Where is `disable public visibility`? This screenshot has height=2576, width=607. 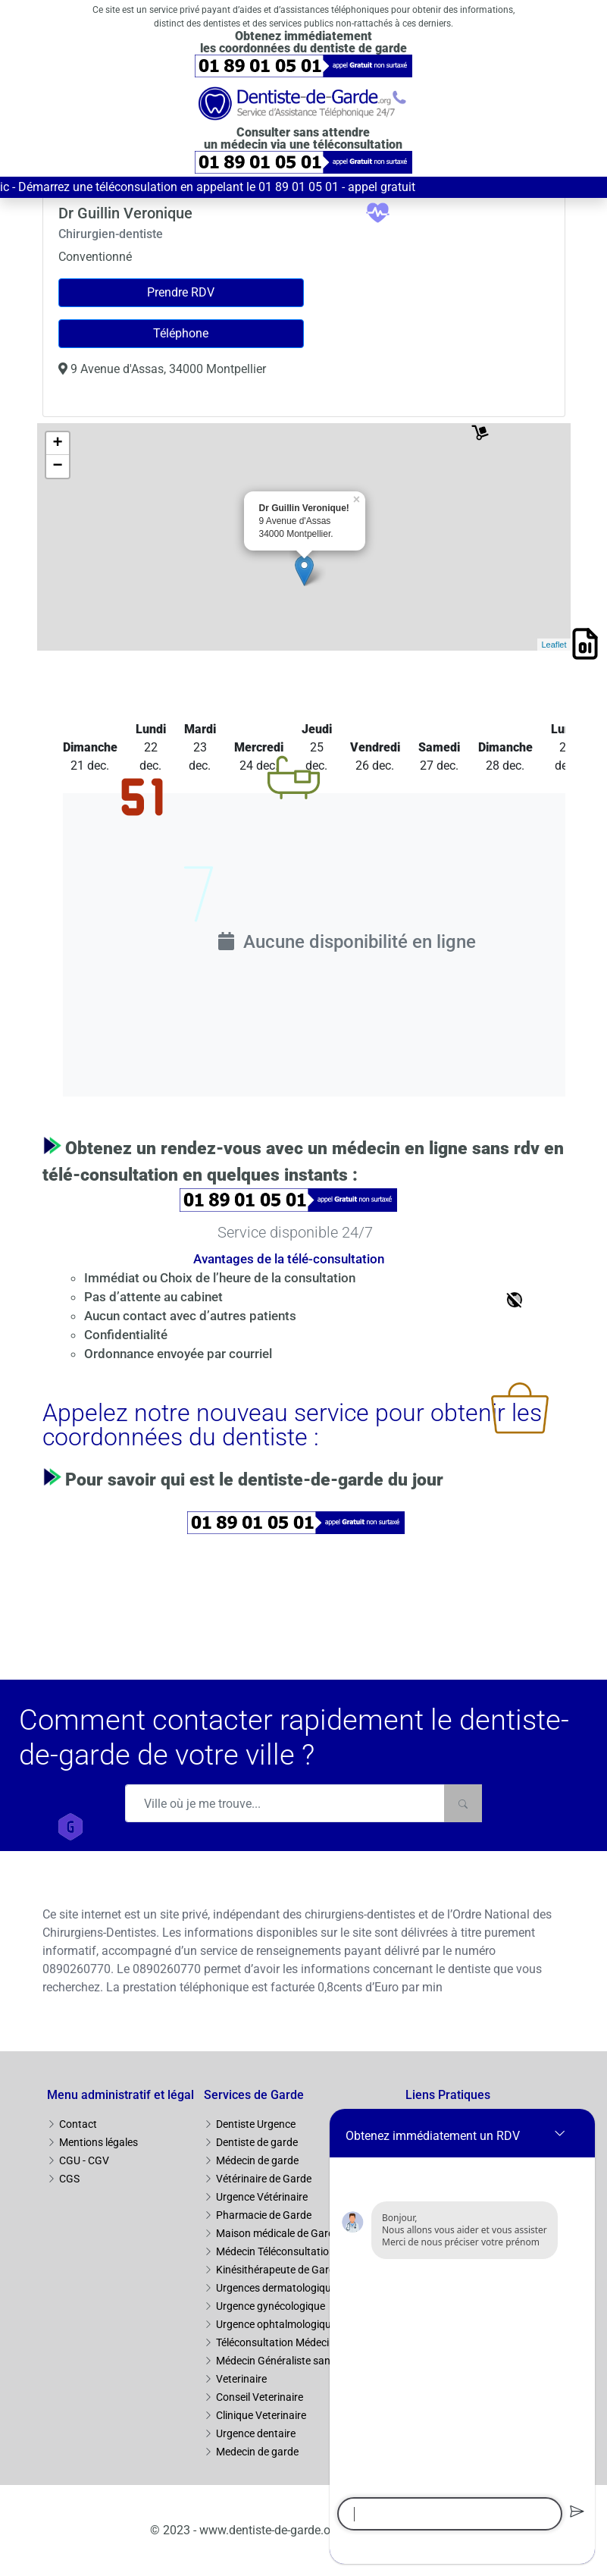
disable public visibility is located at coordinates (515, 1300).